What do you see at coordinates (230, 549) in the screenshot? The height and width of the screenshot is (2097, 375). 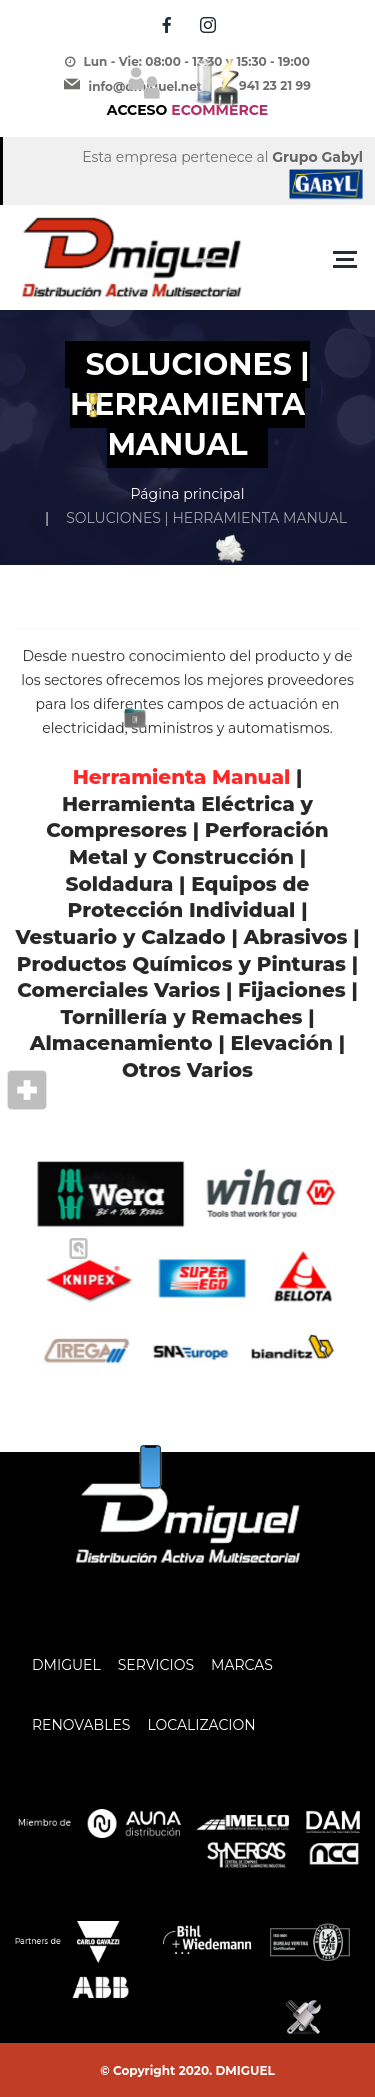 I see `mark email as junk or spam` at bounding box center [230, 549].